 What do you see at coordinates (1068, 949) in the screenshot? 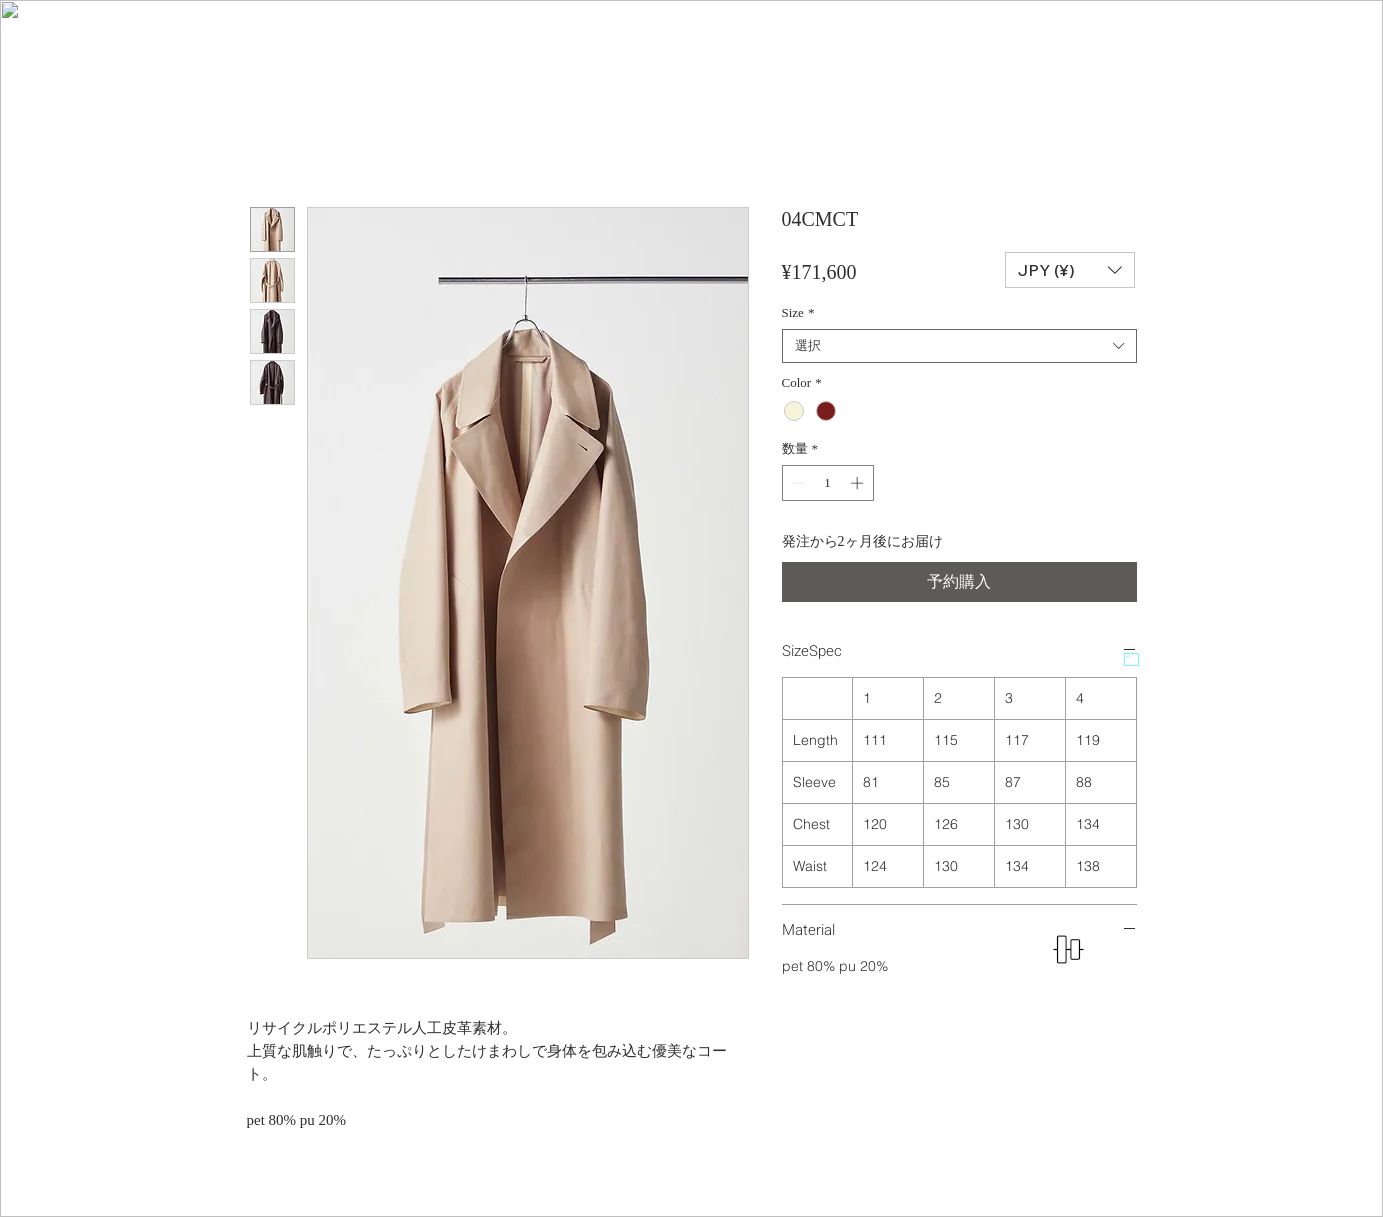
I see `align selected objects to vertical center` at bounding box center [1068, 949].